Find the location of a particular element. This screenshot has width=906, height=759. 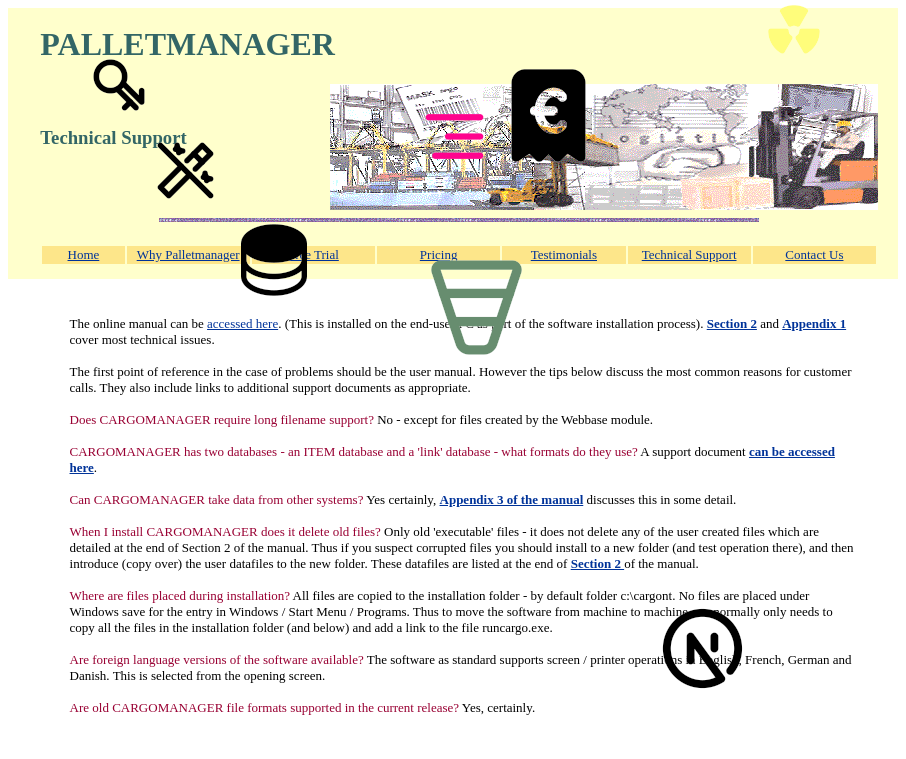

access database or data storage is located at coordinates (274, 260).